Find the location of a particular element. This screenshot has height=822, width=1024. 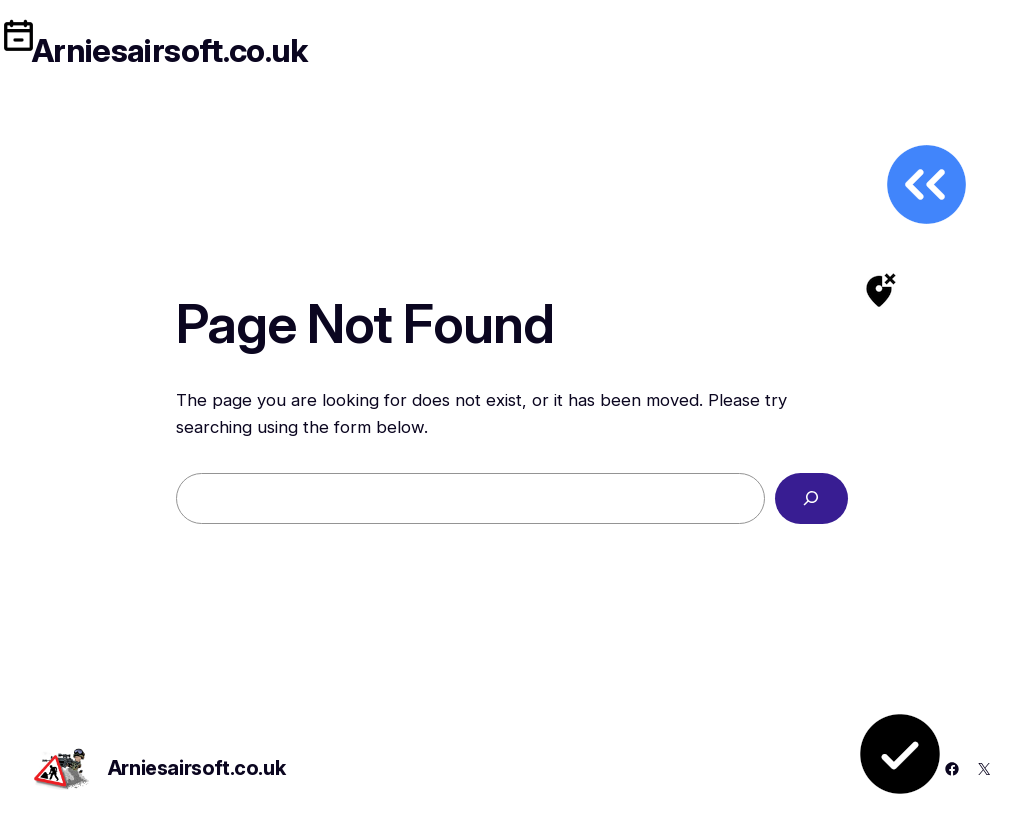

remove an event from calendar is located at coordinates (18, 36).